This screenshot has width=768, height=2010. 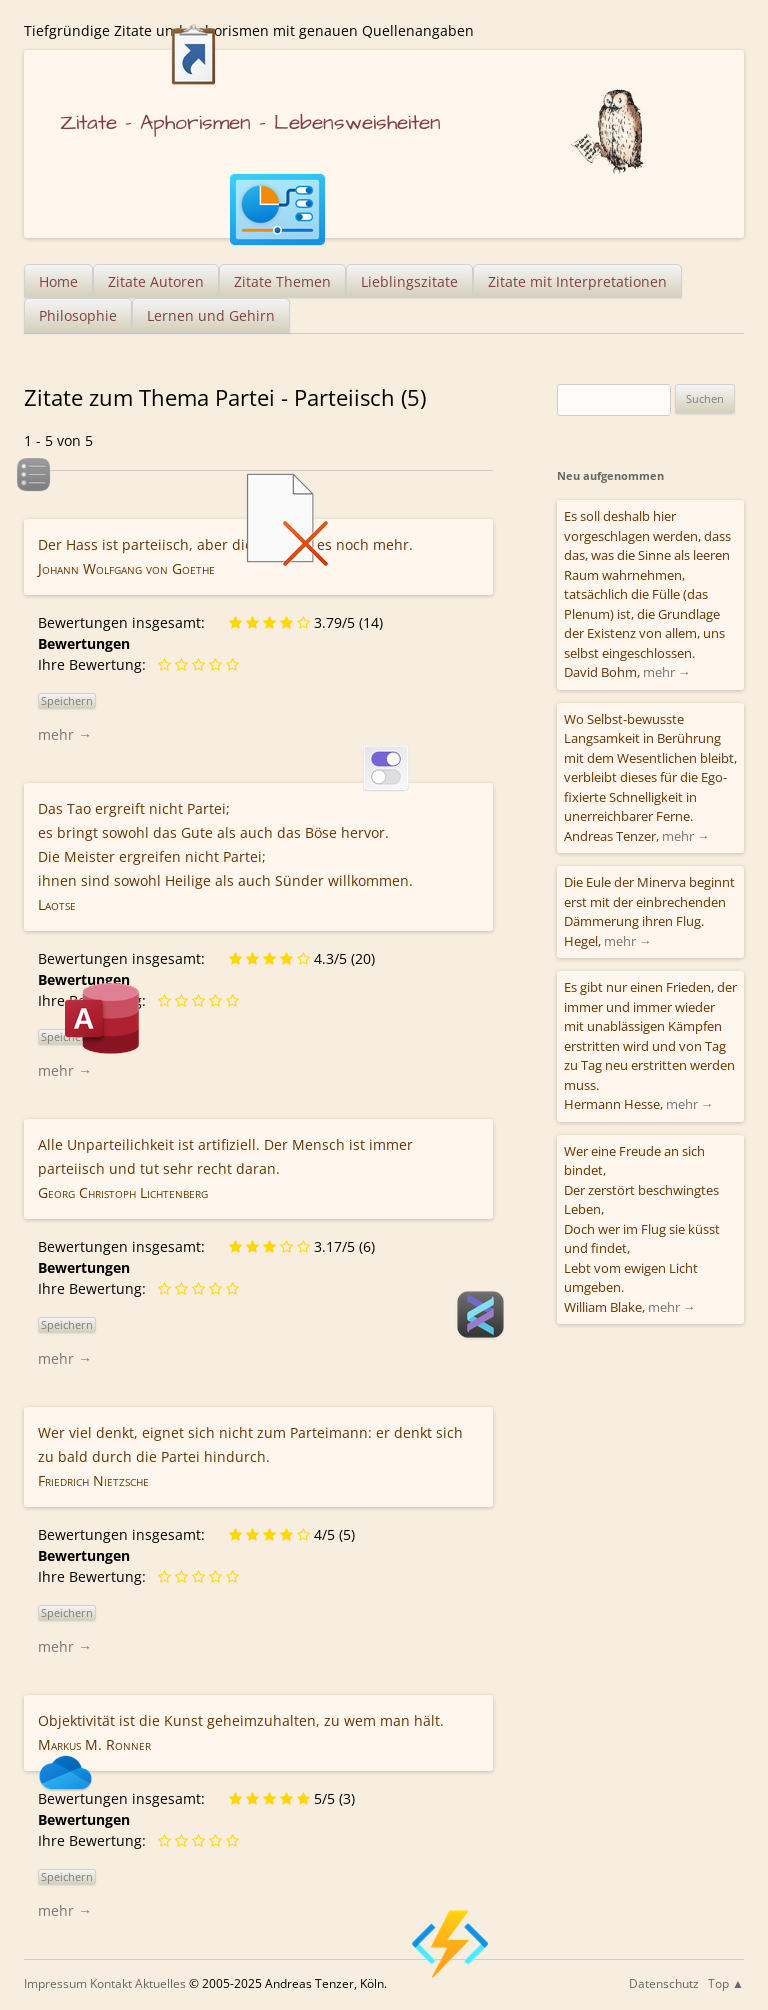 What do you see at coordinates (280, 518) in the screenshot?
I see `delete a file or document` at bounding box center [280, 518].